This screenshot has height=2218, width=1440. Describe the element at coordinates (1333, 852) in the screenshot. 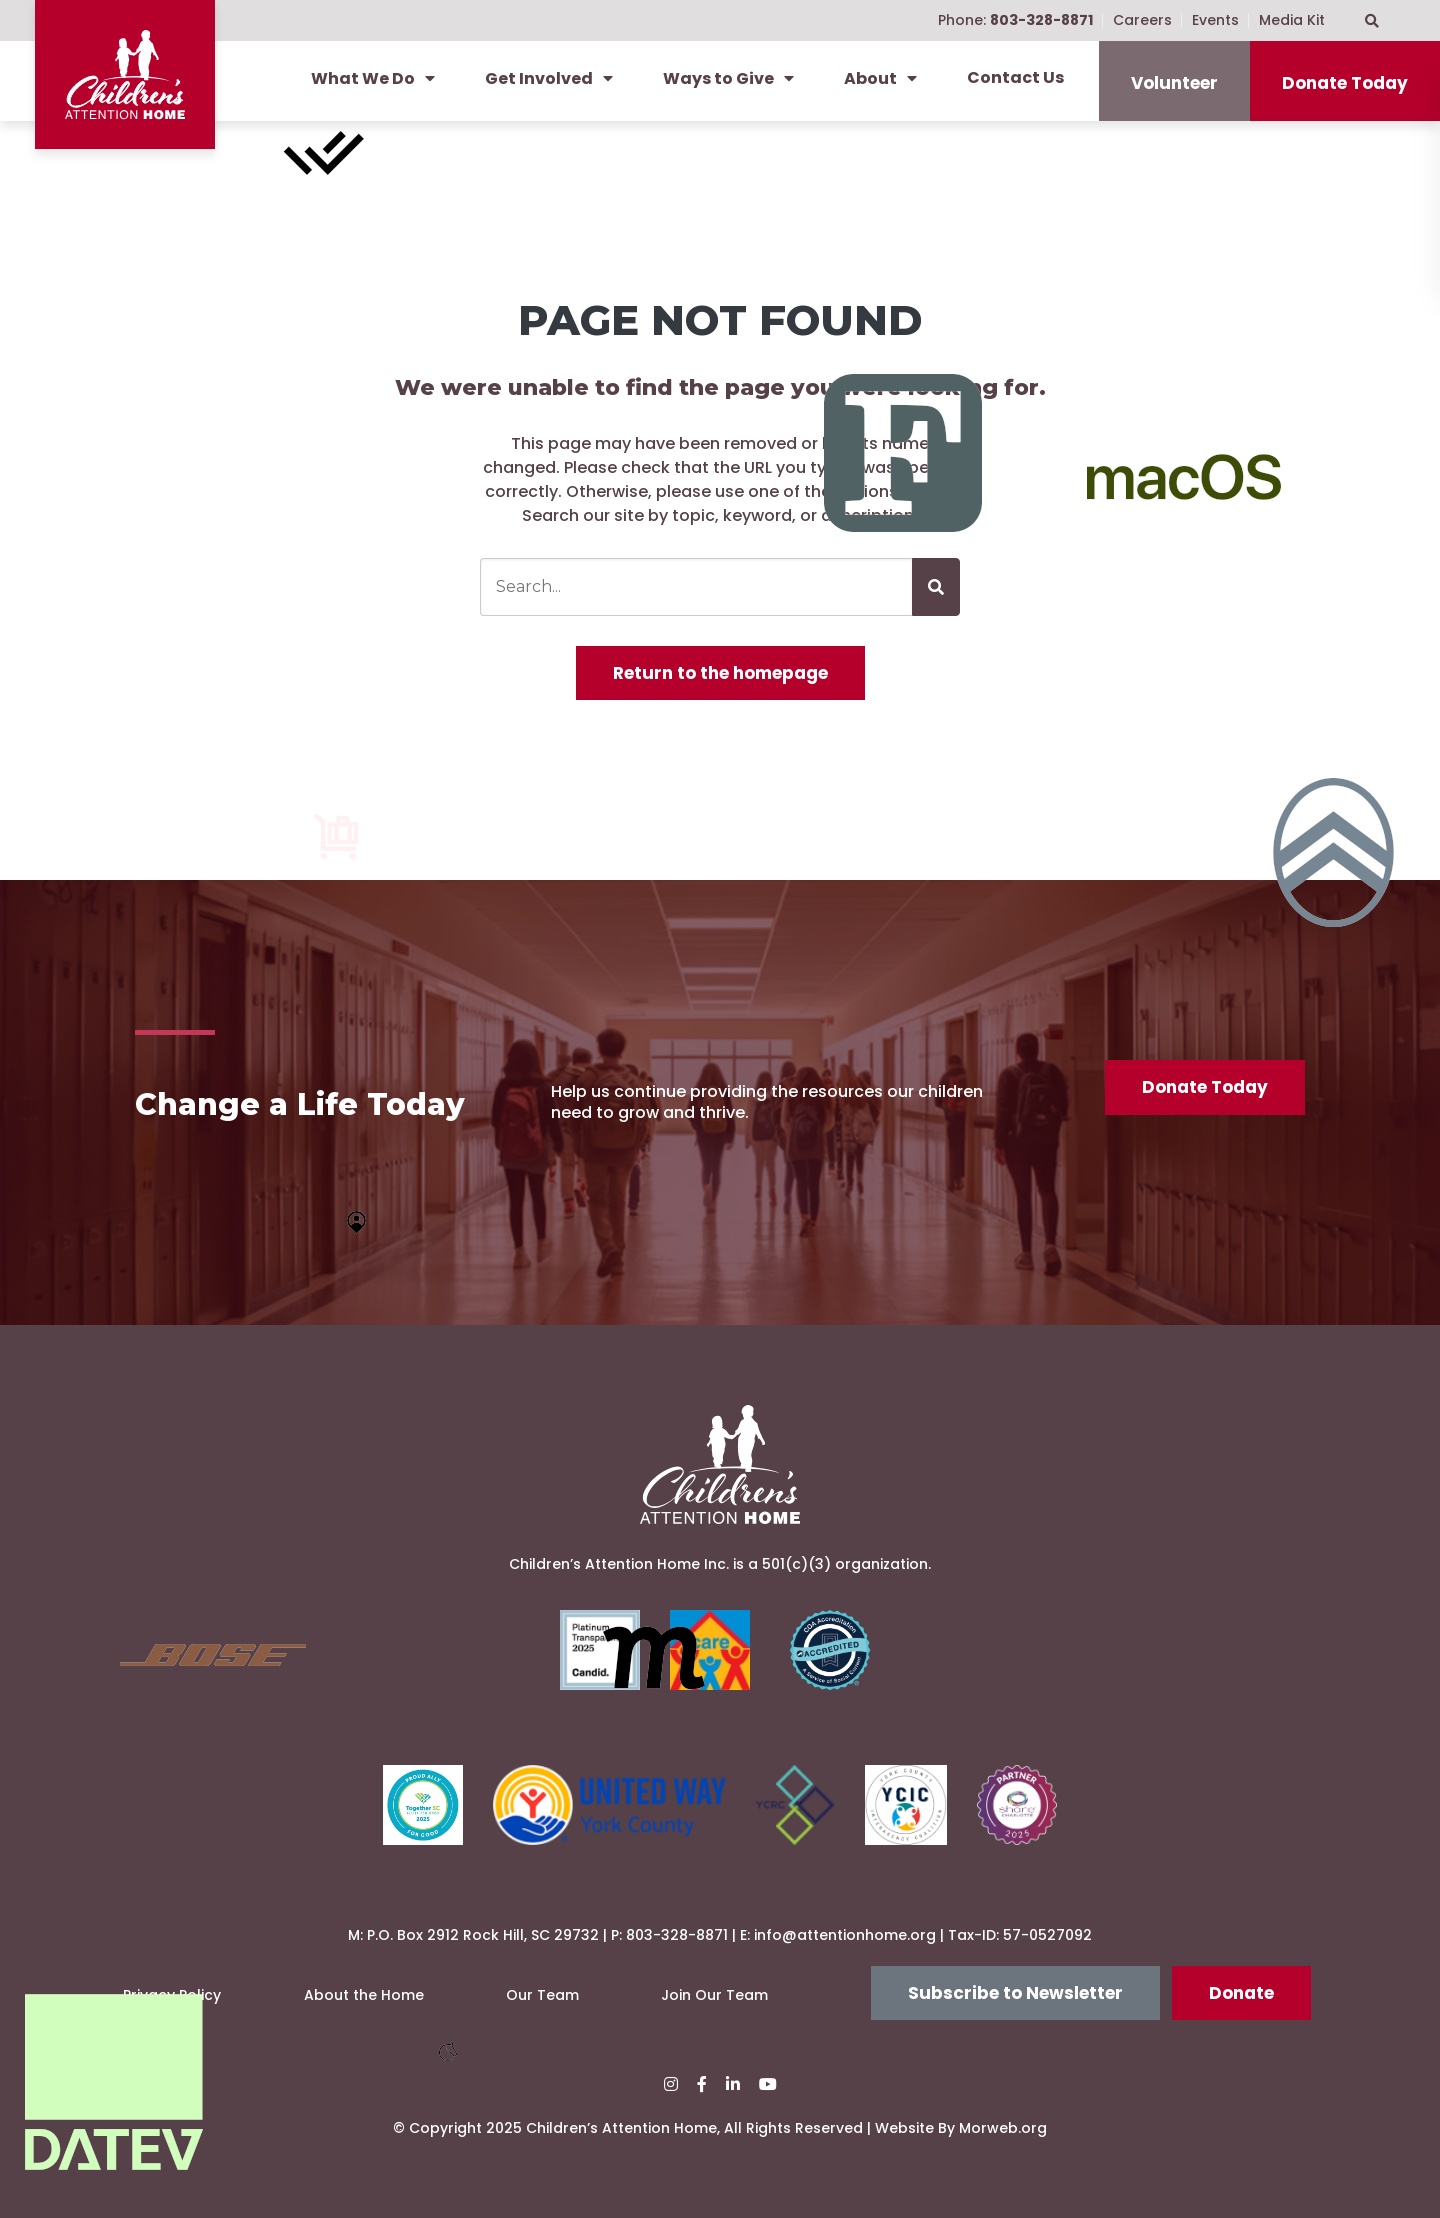

I see `citroën brand logo` at that location.